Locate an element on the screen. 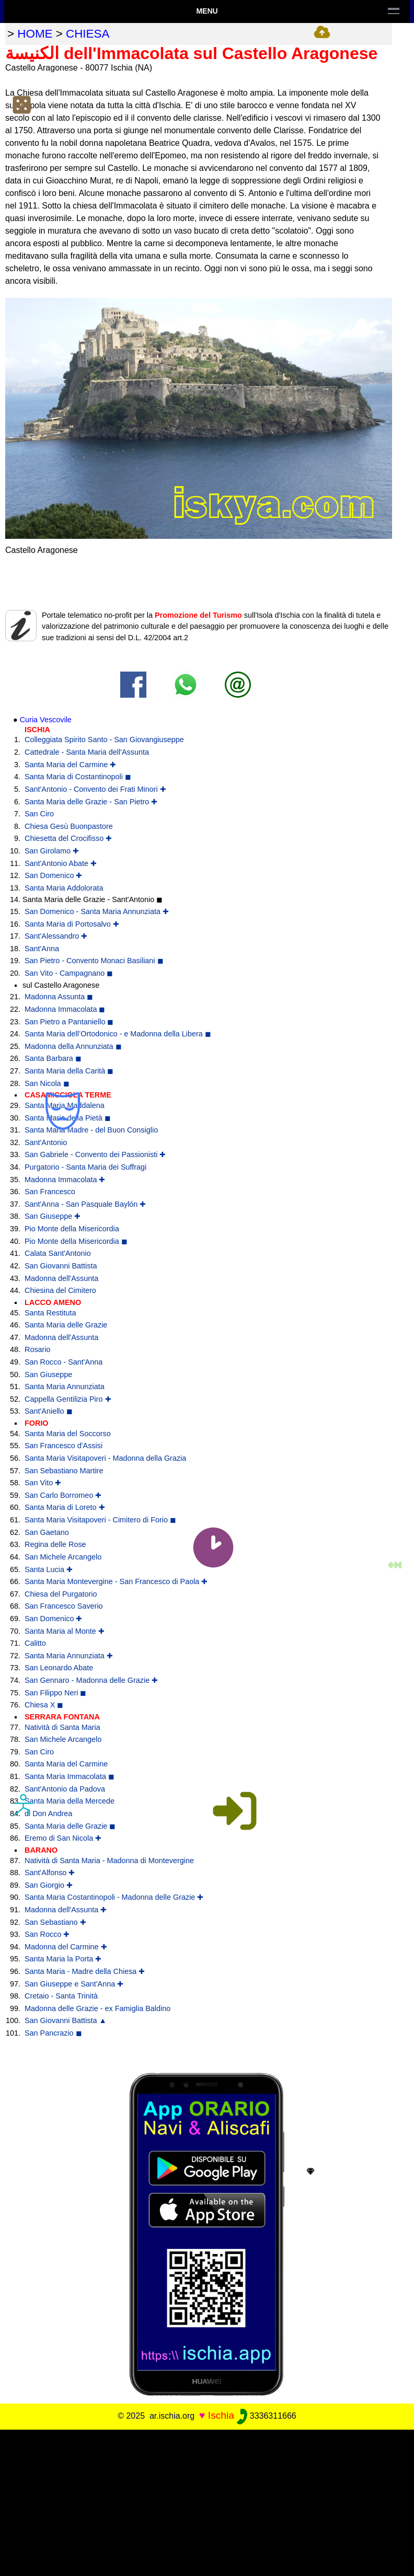 The width and height of the screenshot is (414, 2576). indicates a random or chance-based action is located at coordinates (21, 105).